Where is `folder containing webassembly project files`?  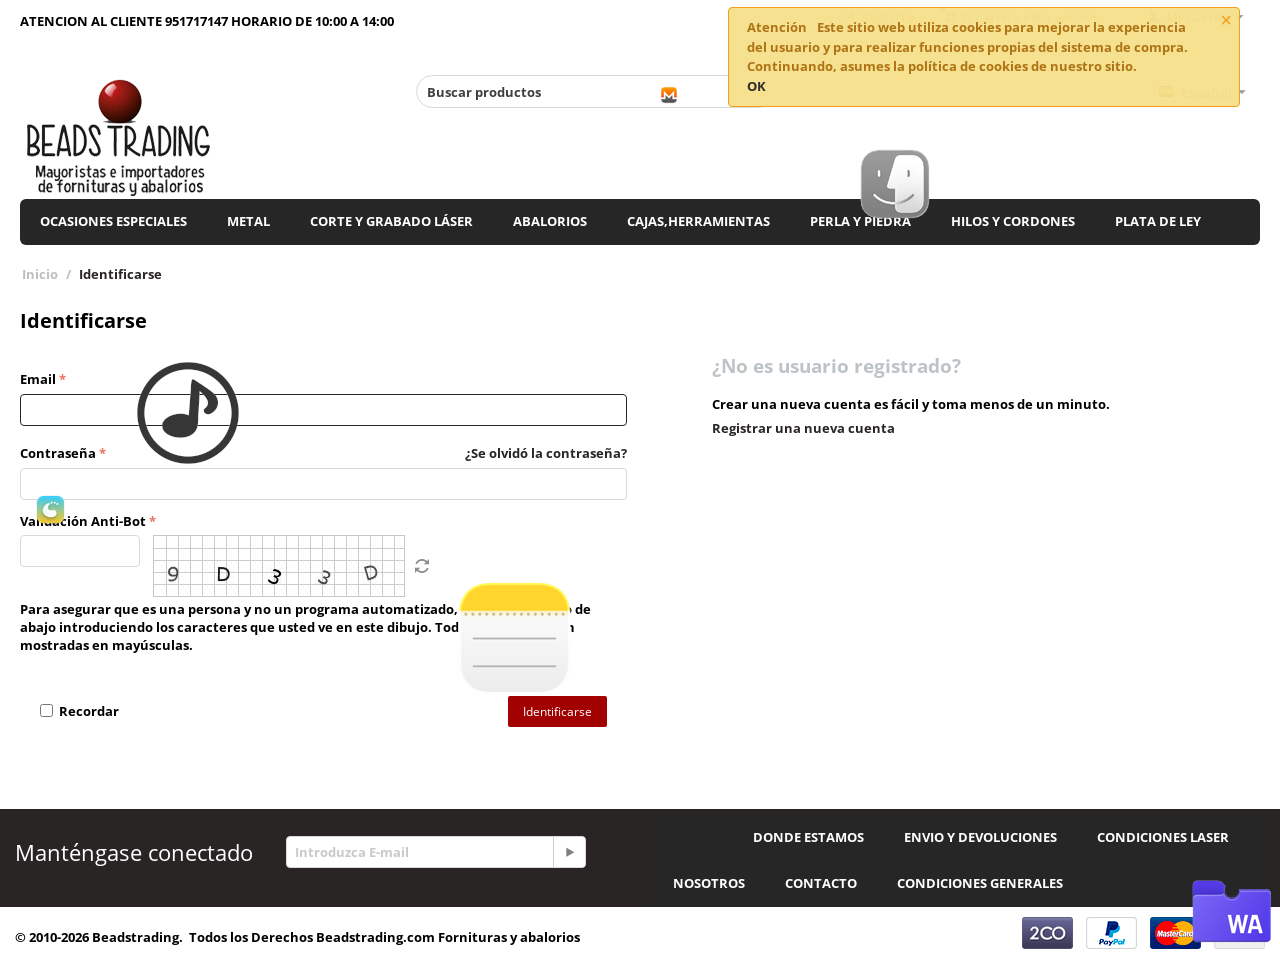 folder containing webassembly project files is located at coordinates (1231, 913).